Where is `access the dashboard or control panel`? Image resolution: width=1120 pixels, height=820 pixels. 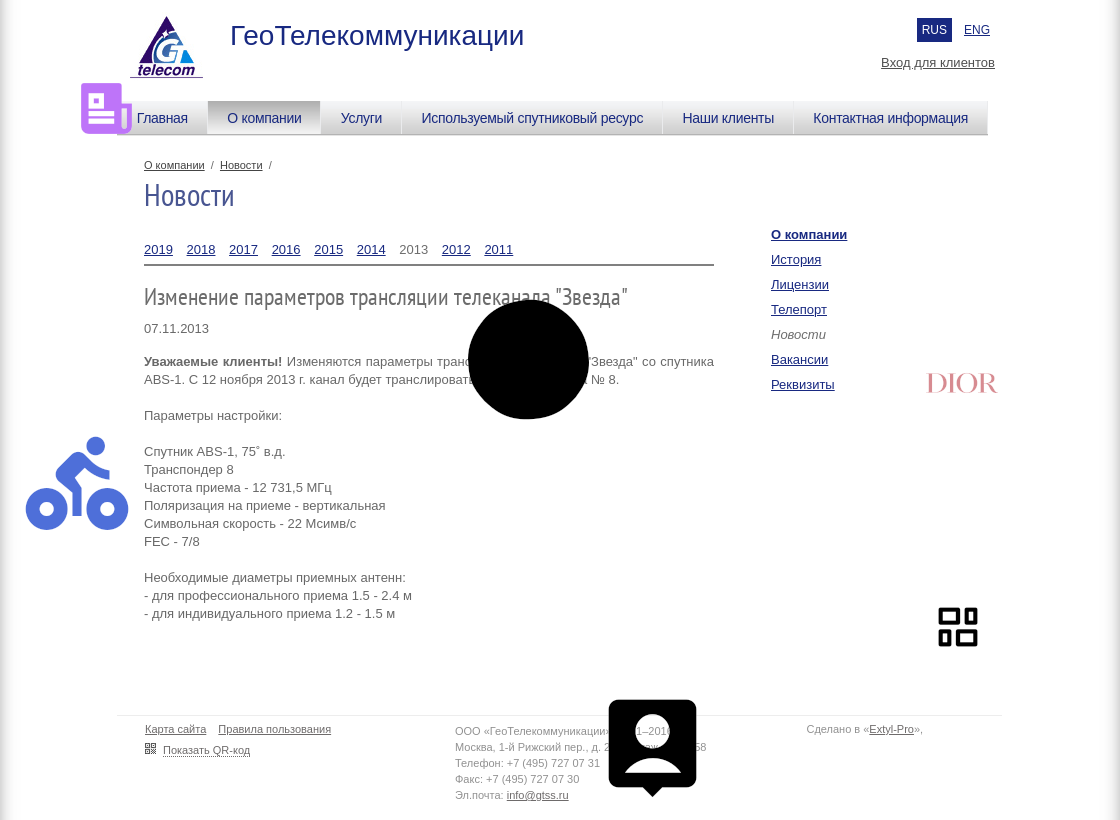 access the dashboard or control panel is located at coordinates (958, 627).